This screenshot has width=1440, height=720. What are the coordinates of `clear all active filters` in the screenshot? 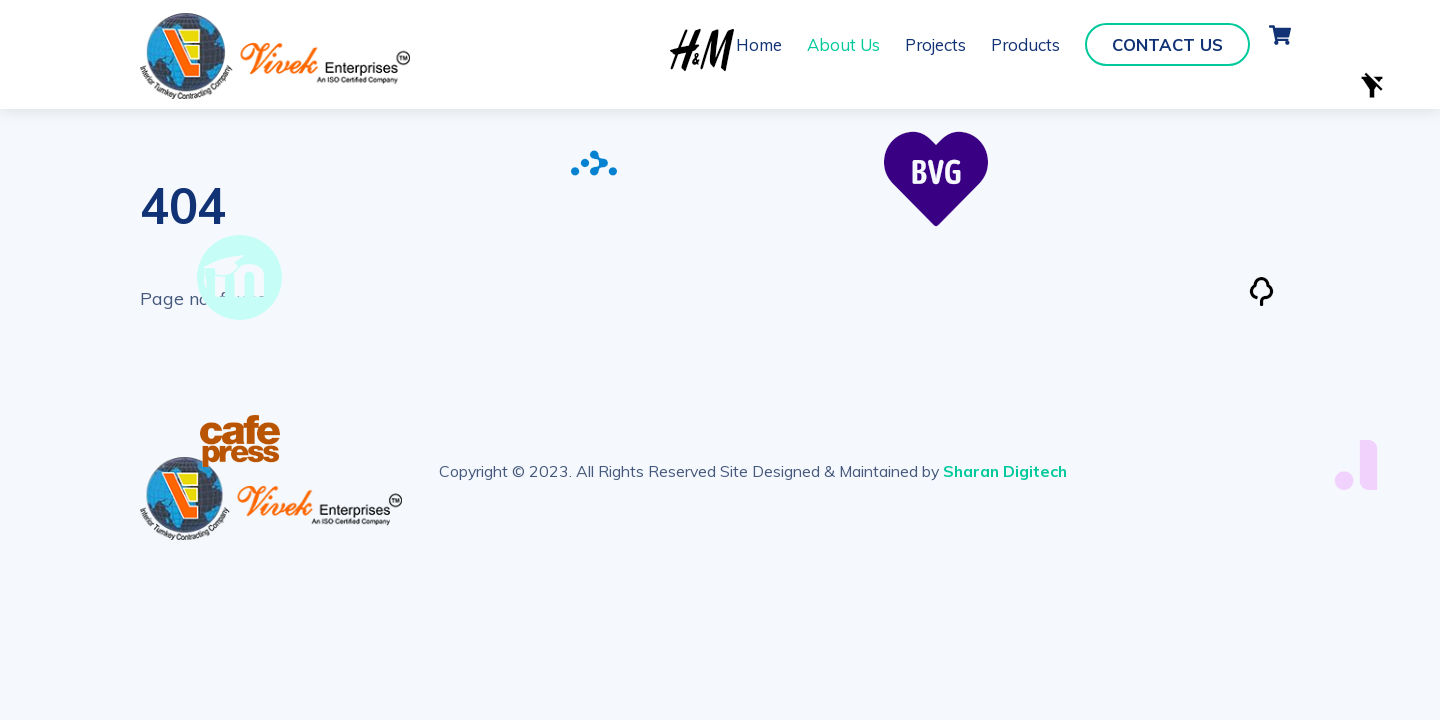 It's located at (1372, 86).